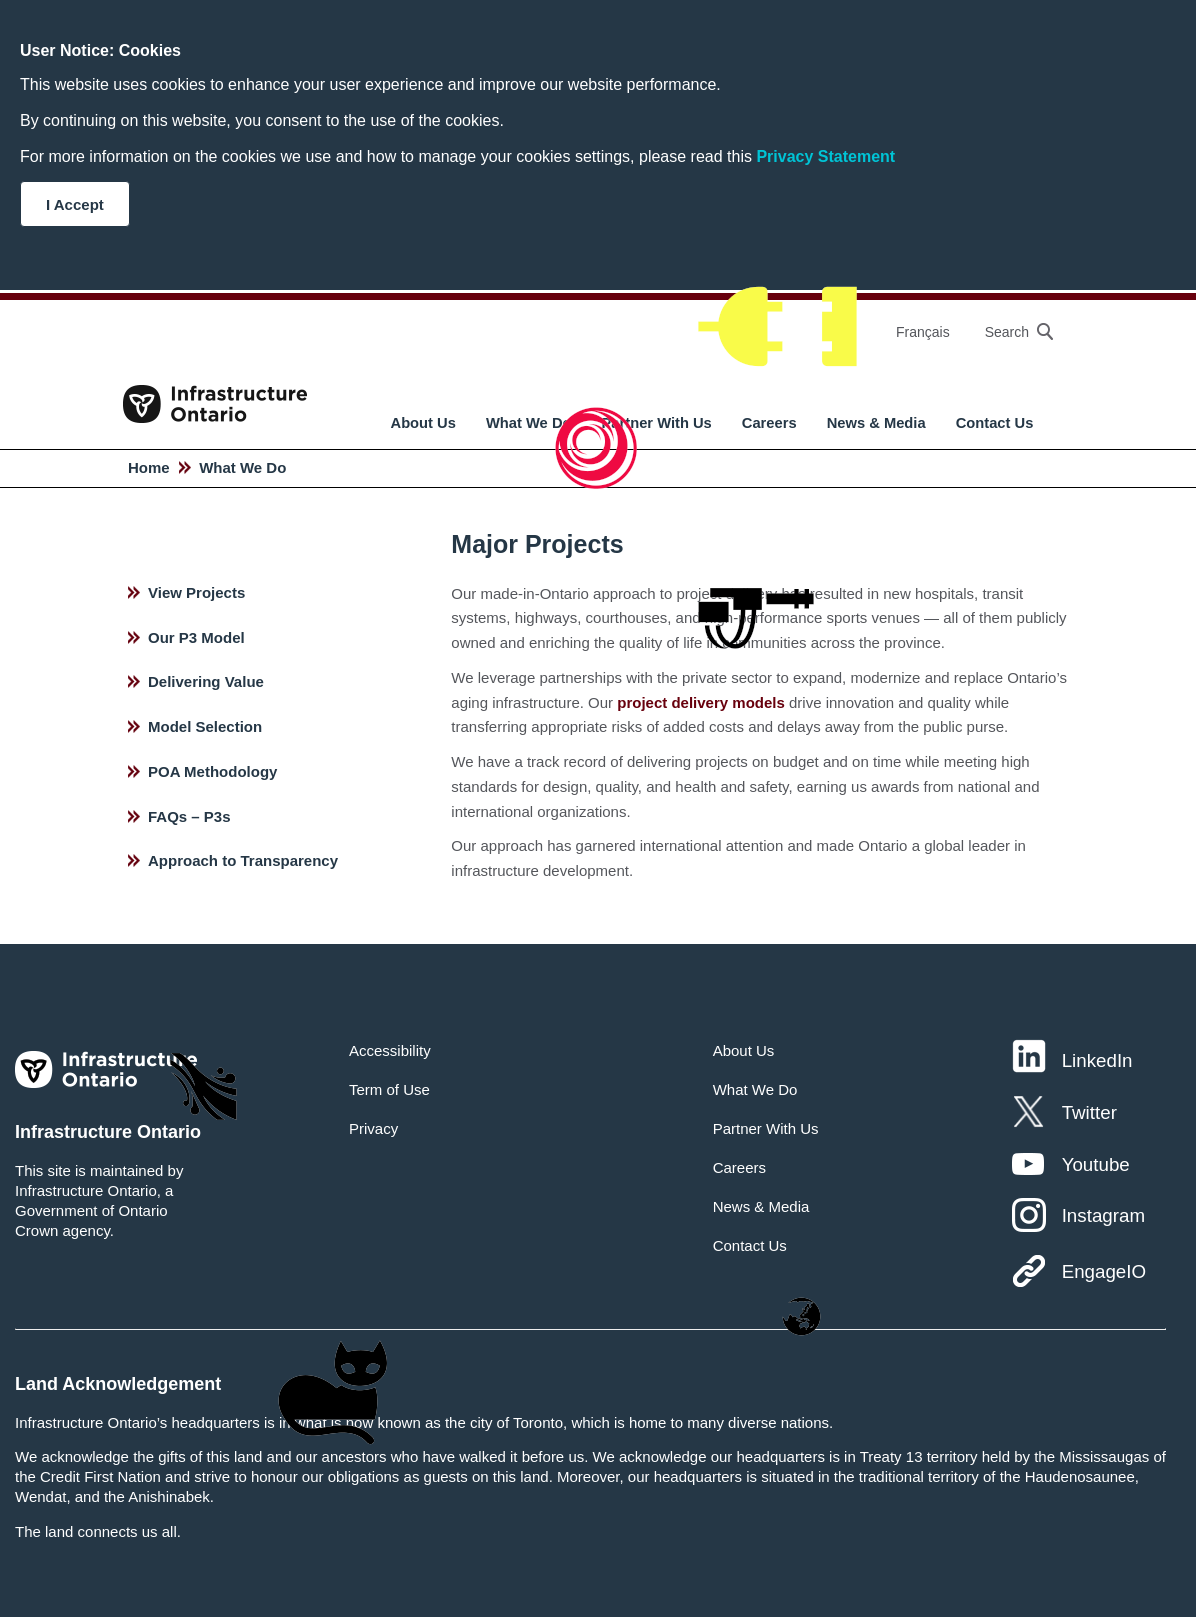 The image size is (1196, 1617). Describe the element at coordinates (332, 1390) in the screenshot. I see `select cat as your avatar or character` at that location.